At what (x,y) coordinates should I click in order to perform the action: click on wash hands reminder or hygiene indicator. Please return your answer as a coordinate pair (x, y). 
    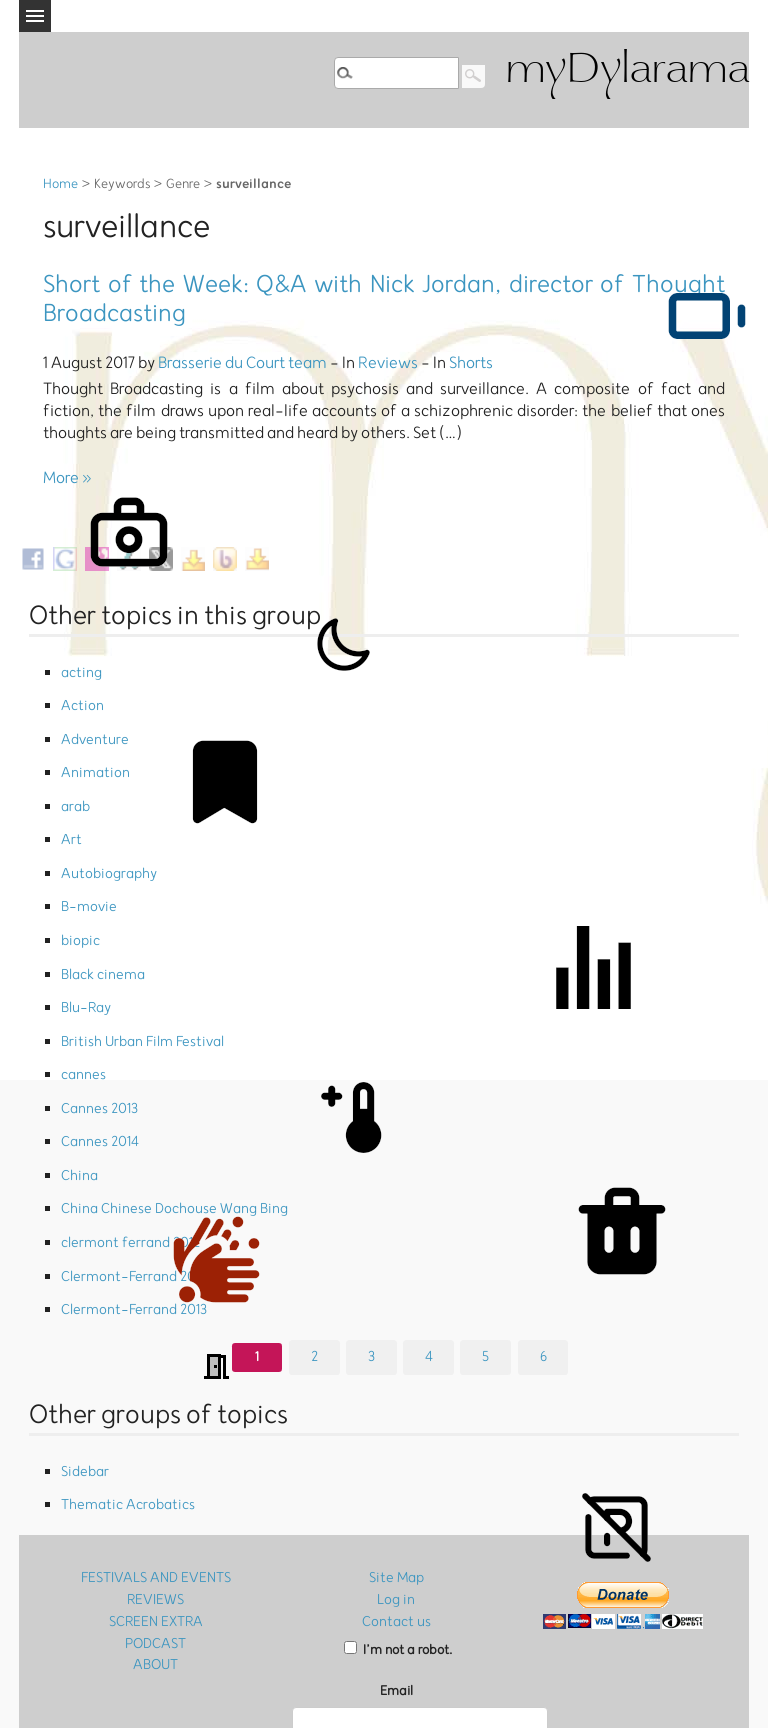
    Looking at the image, I should click on (216, 1259).